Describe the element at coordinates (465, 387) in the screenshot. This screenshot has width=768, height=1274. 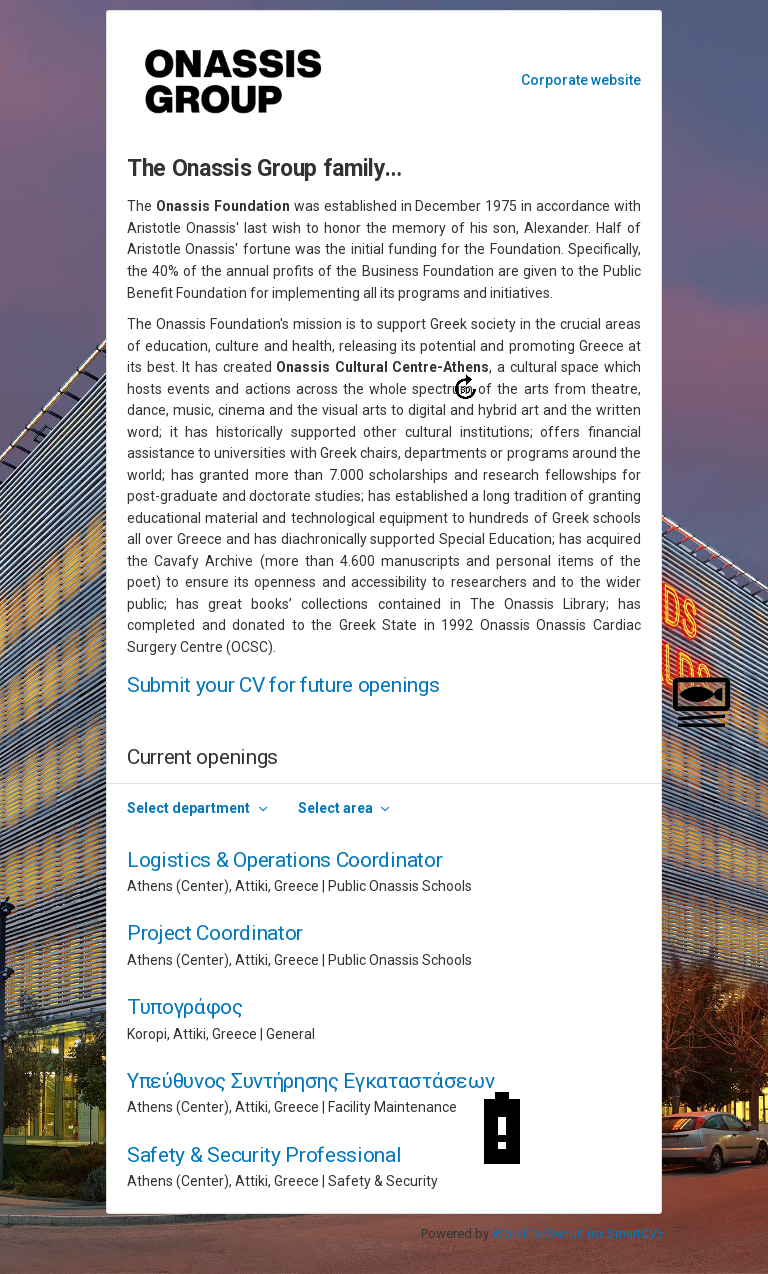
I see `skip forward 30 seconds in media playback` at that location.